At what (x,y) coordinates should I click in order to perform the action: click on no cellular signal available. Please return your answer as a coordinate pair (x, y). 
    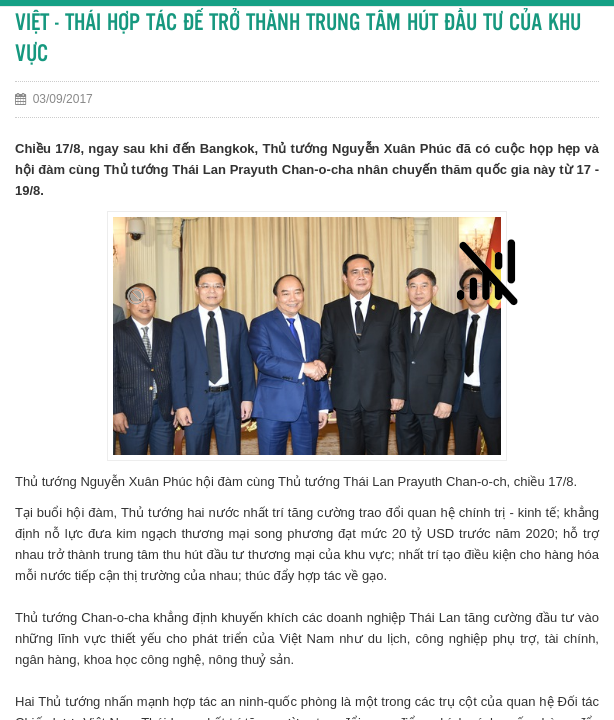
    Looking at the image, I should click on (488, 273).